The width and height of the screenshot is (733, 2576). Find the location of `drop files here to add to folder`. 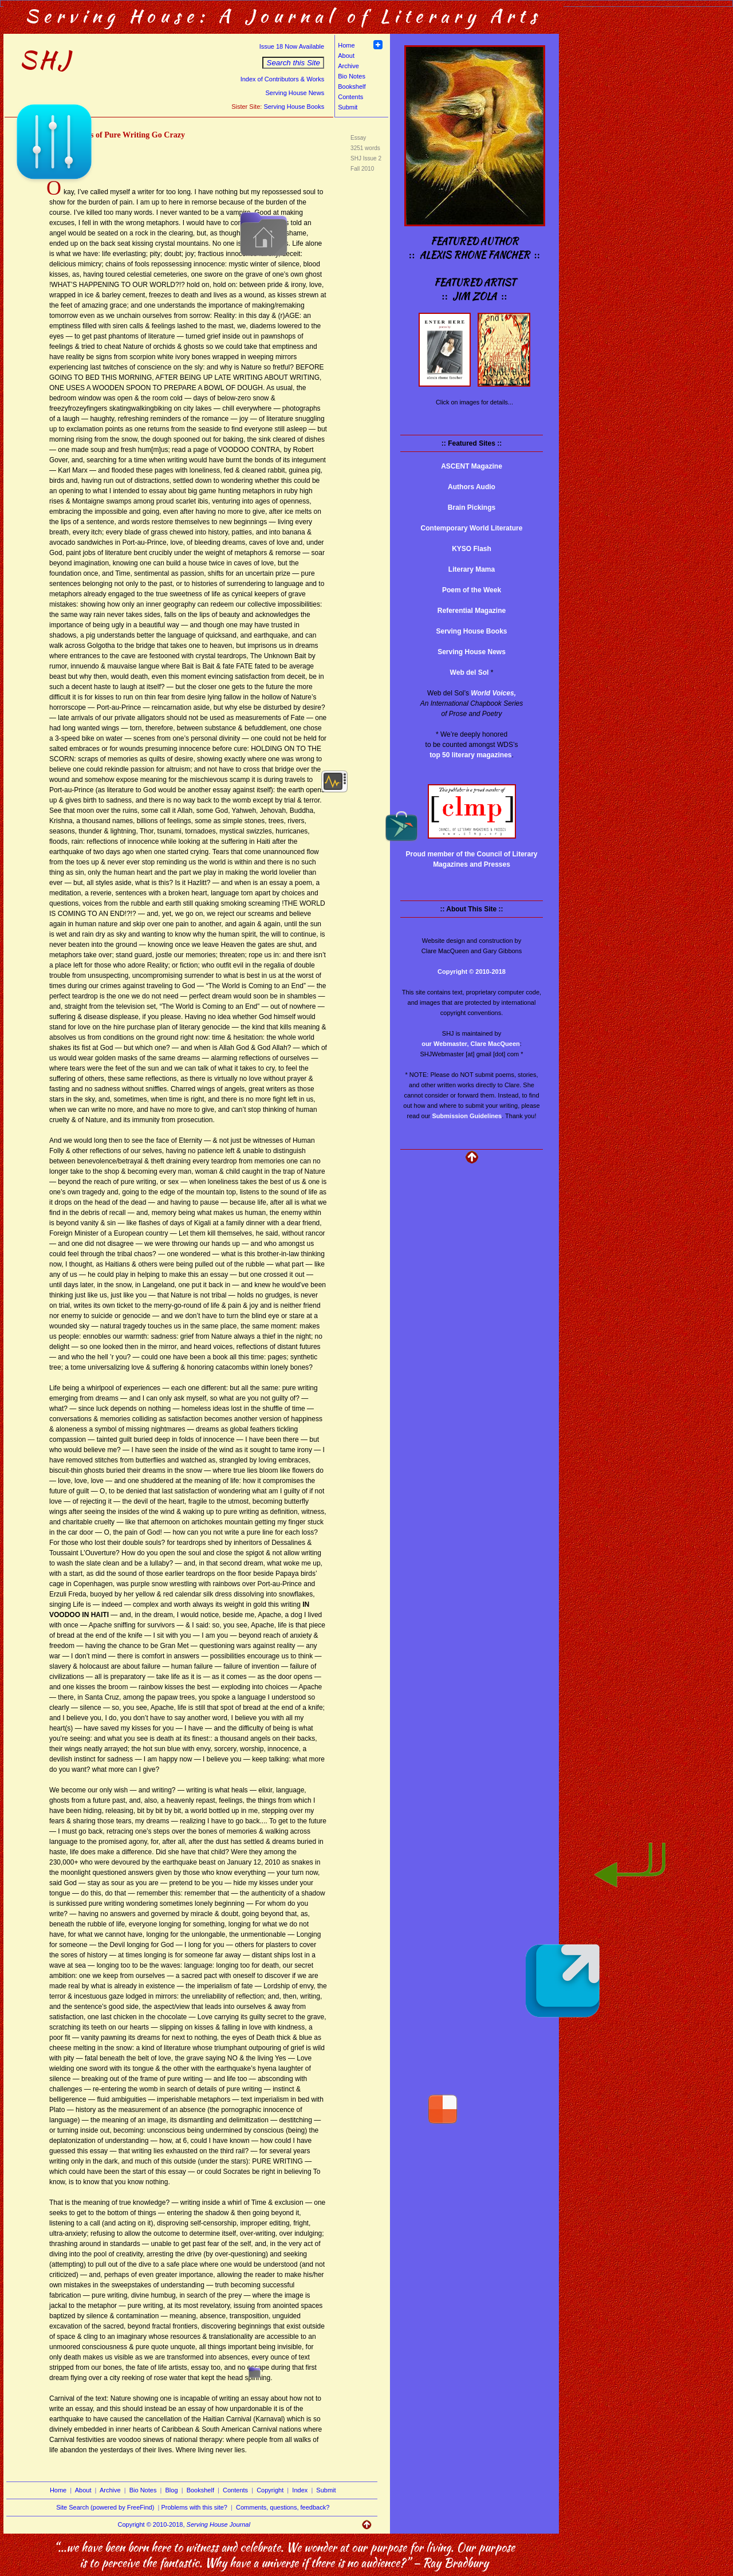

drop files here to add to folder is located at coordinates (254, 2372).